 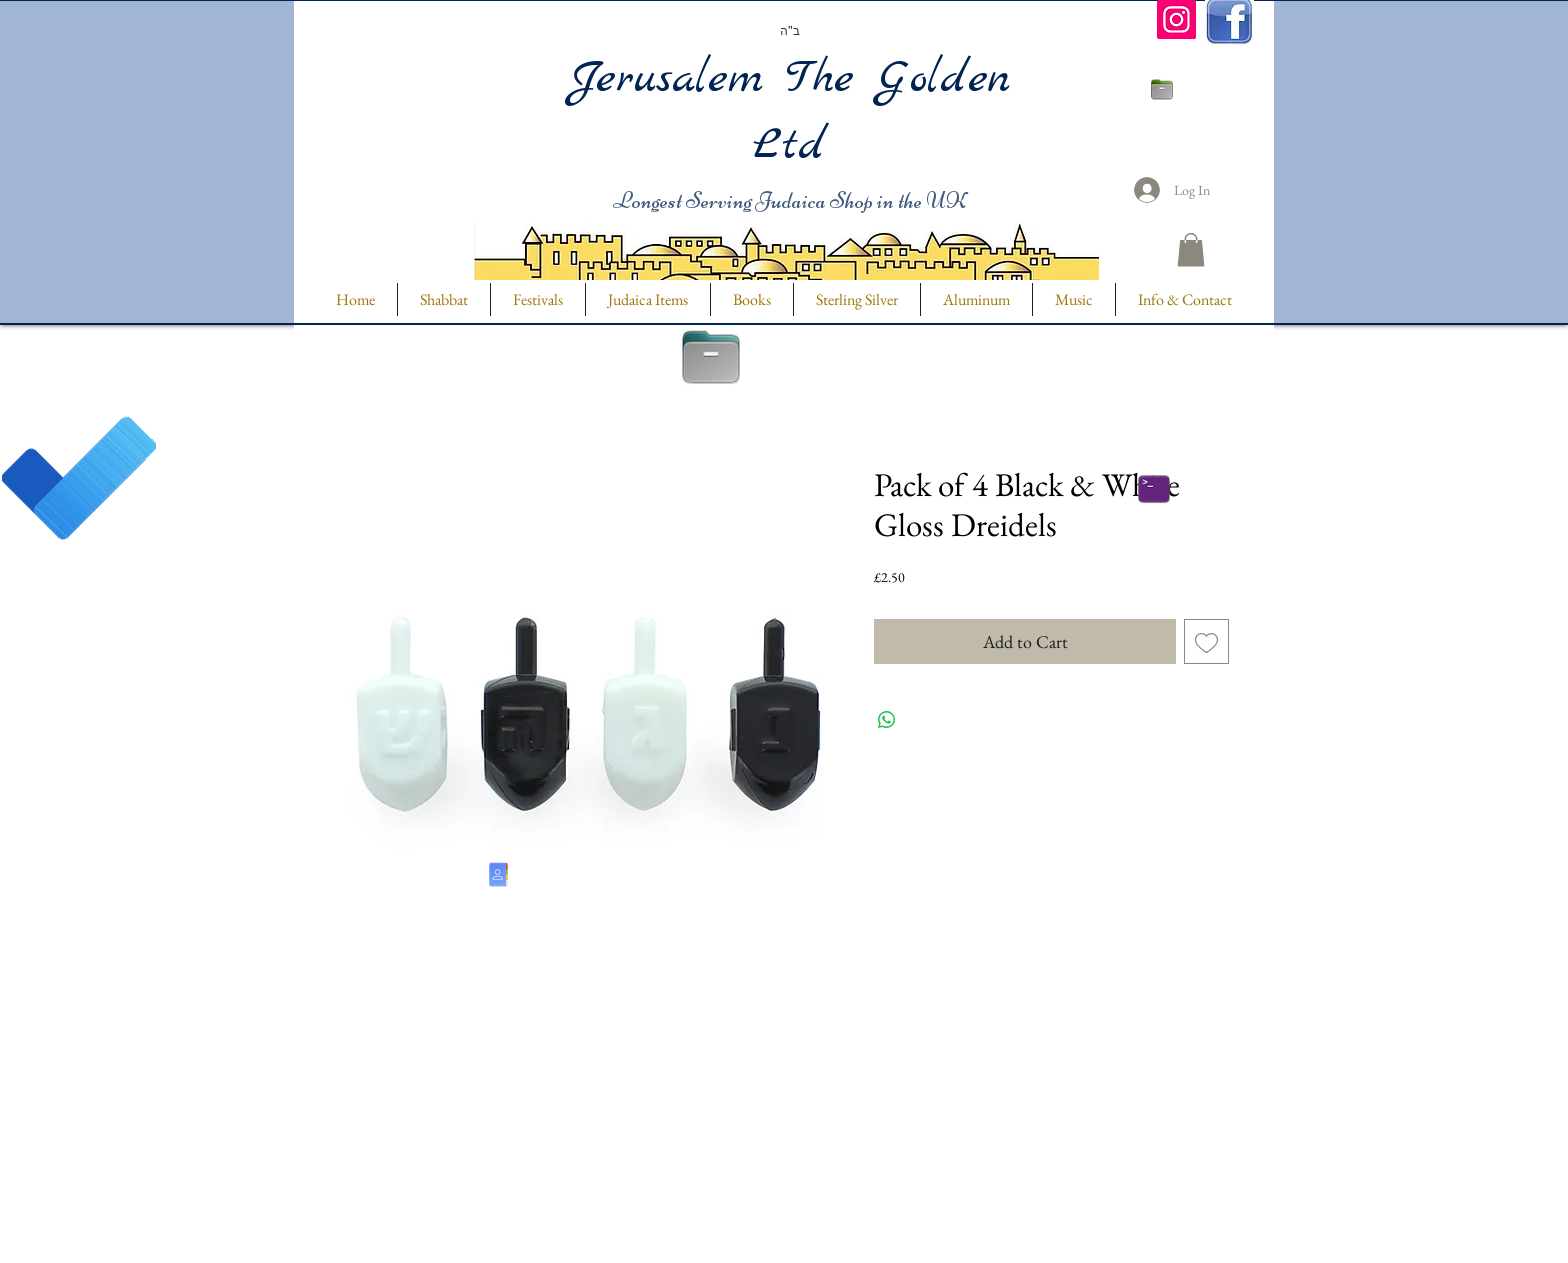 What do you see at coordinates (1154, 489) in the screenshot?
I see `open root terminal with administrator privileges` at bounding box center [1154, 489].